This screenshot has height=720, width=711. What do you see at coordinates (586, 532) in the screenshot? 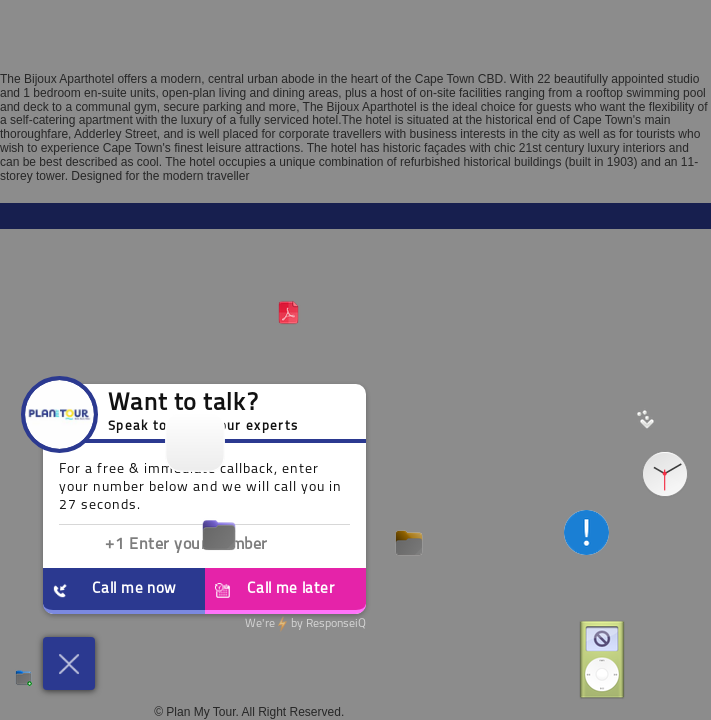
I see `mark email as important` at bounding box center [586, 532].